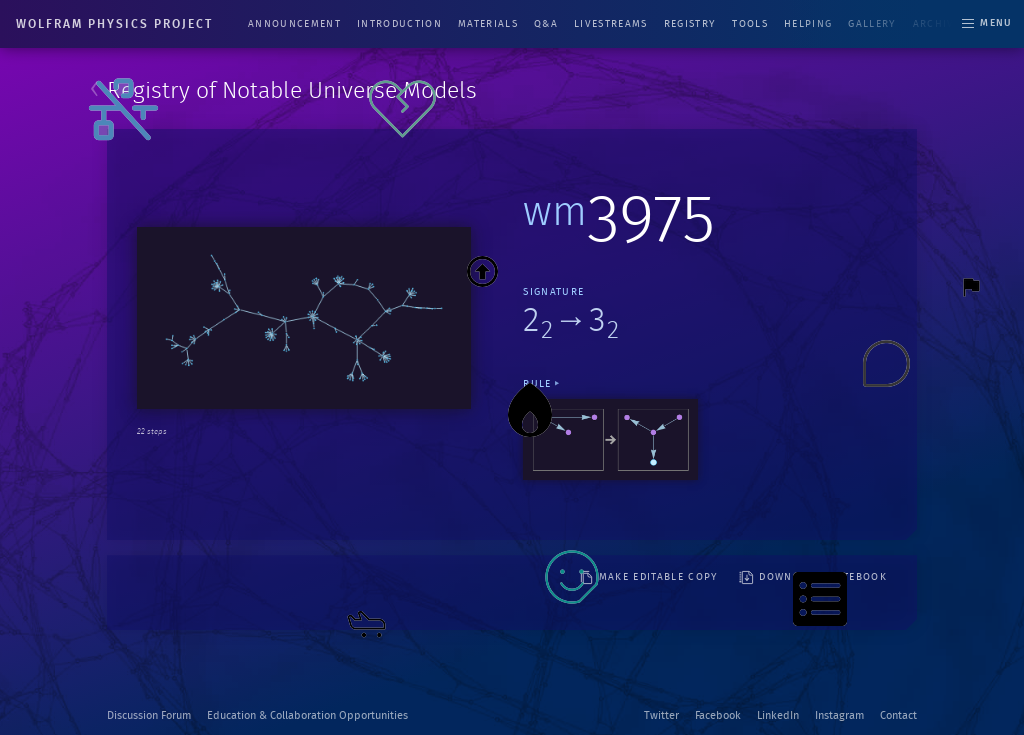  What do you see at coordinates (482, 271) in the screenshot?
I see `scroll to top of page` at bounding box center [482, 271].